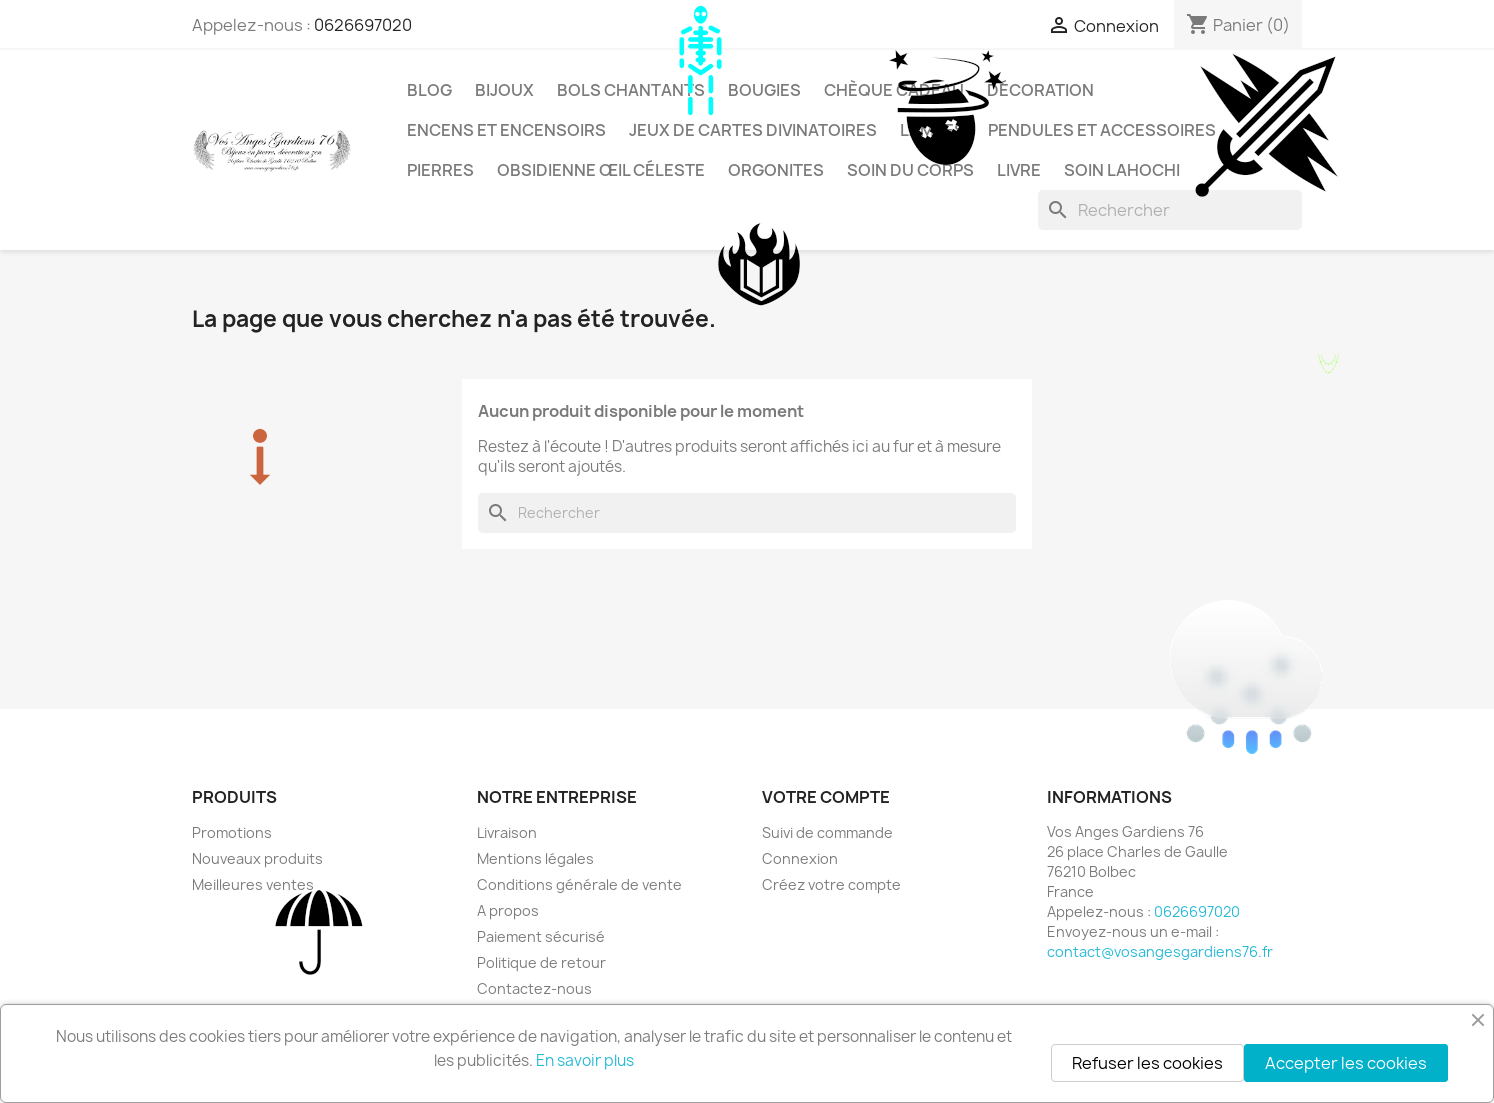  What do you see at coordinates (260, 457) in the screenshot?
I see `indicates a falling or dropping action in gameplay` at bounding box center [260, 457].